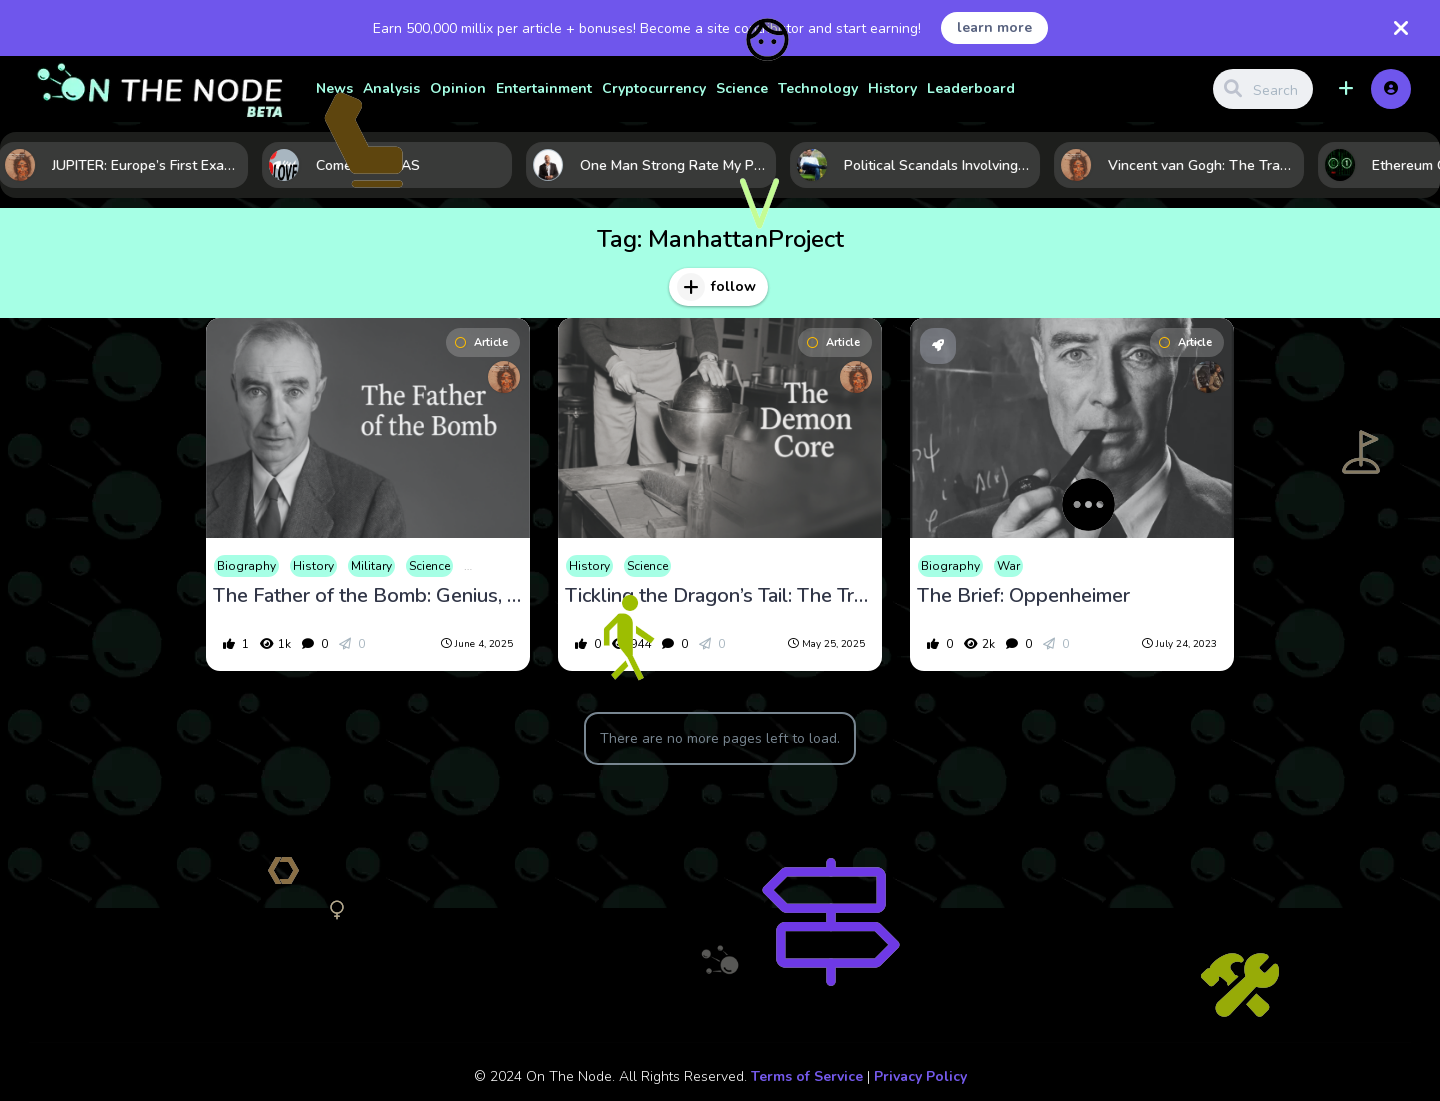 Image resolution: width=1440 pixels, height=1101 pixels. Describe the element at coordinates (337, 910) in the screenshot. I see `select female gender option` at that location.